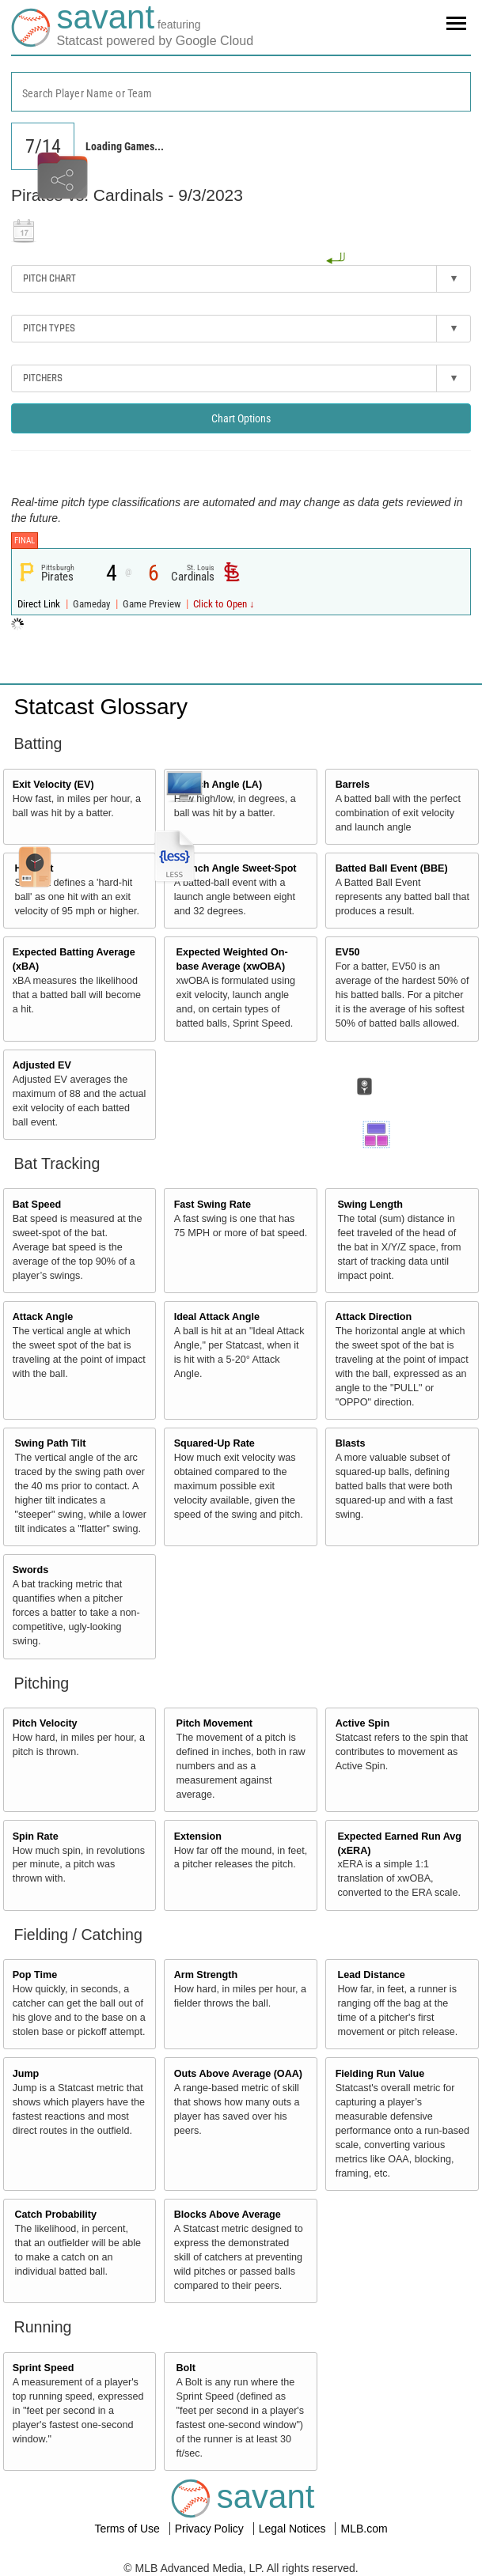 This screenshot has width=482, height=2576. I want to click on a LESS stylesheet file, so click(174, 857).